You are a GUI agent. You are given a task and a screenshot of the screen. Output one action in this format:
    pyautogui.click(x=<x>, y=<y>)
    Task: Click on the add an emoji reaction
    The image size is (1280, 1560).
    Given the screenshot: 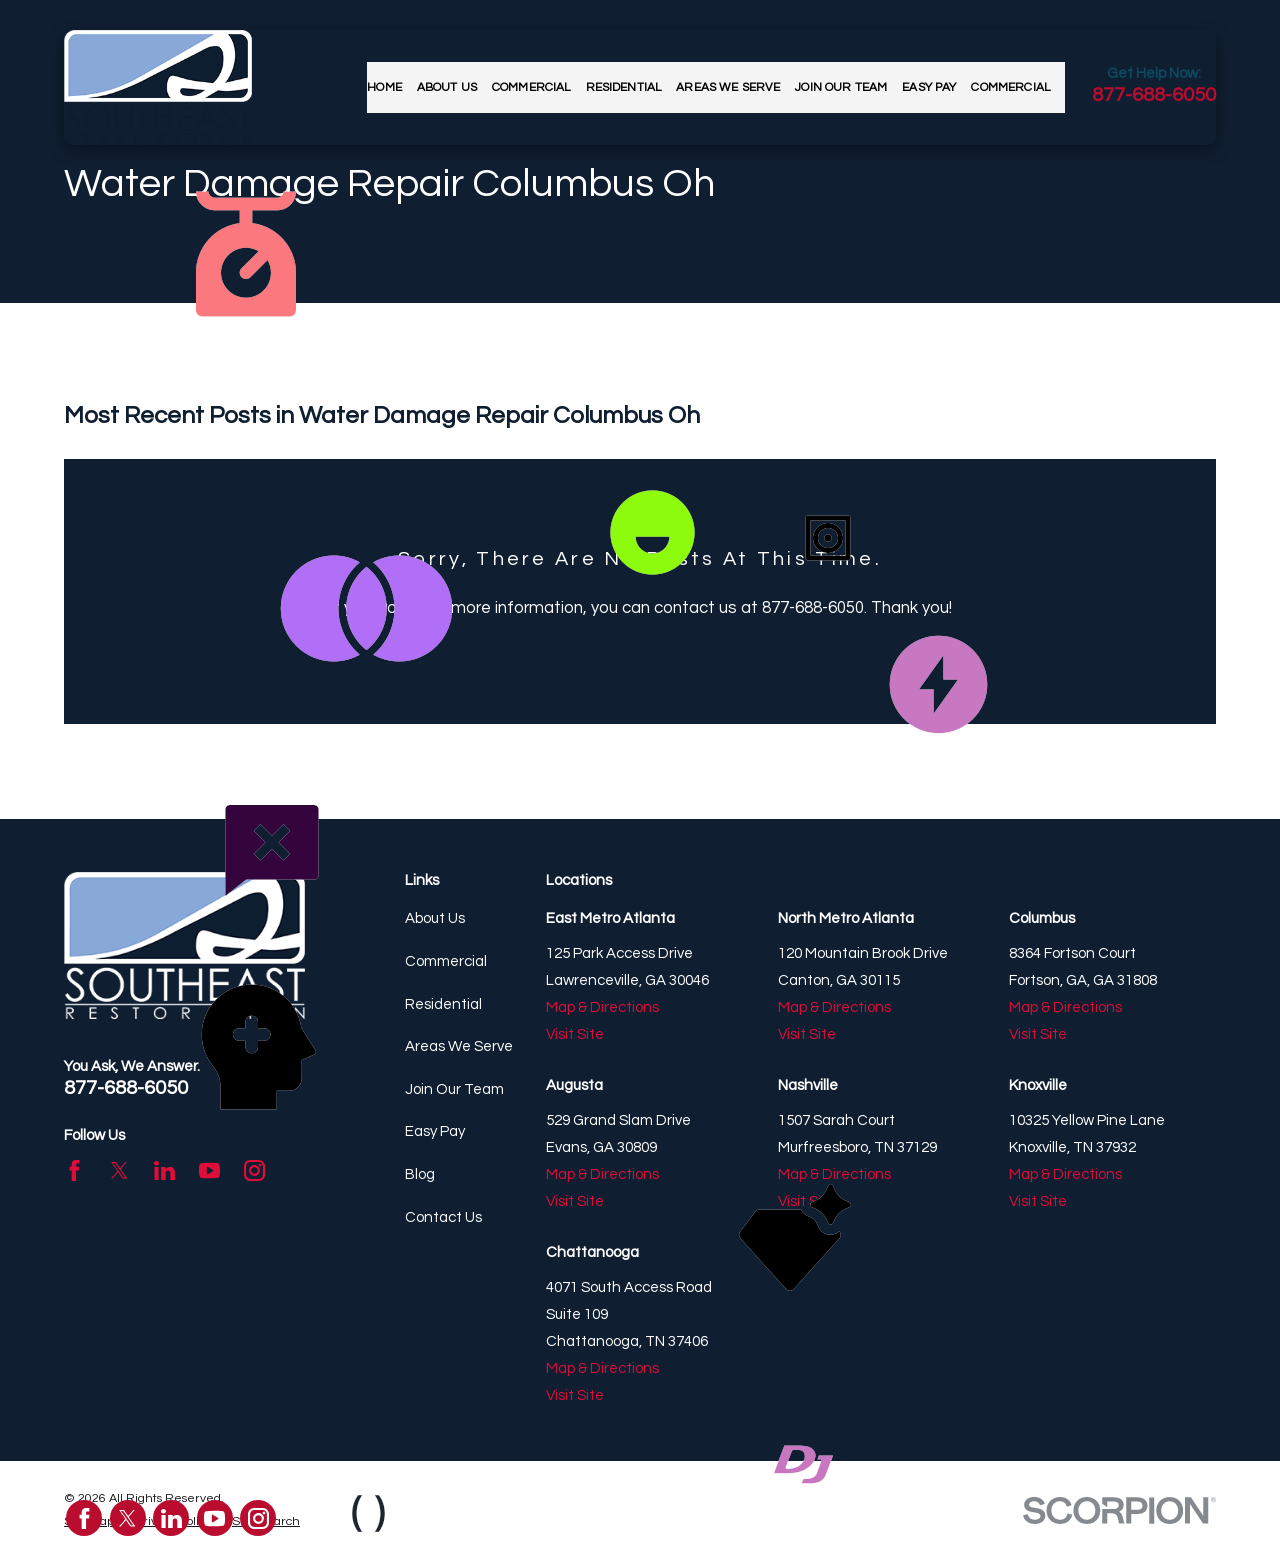 What is the action you would take?
    pyautogui.click(x=652, y=532)
    